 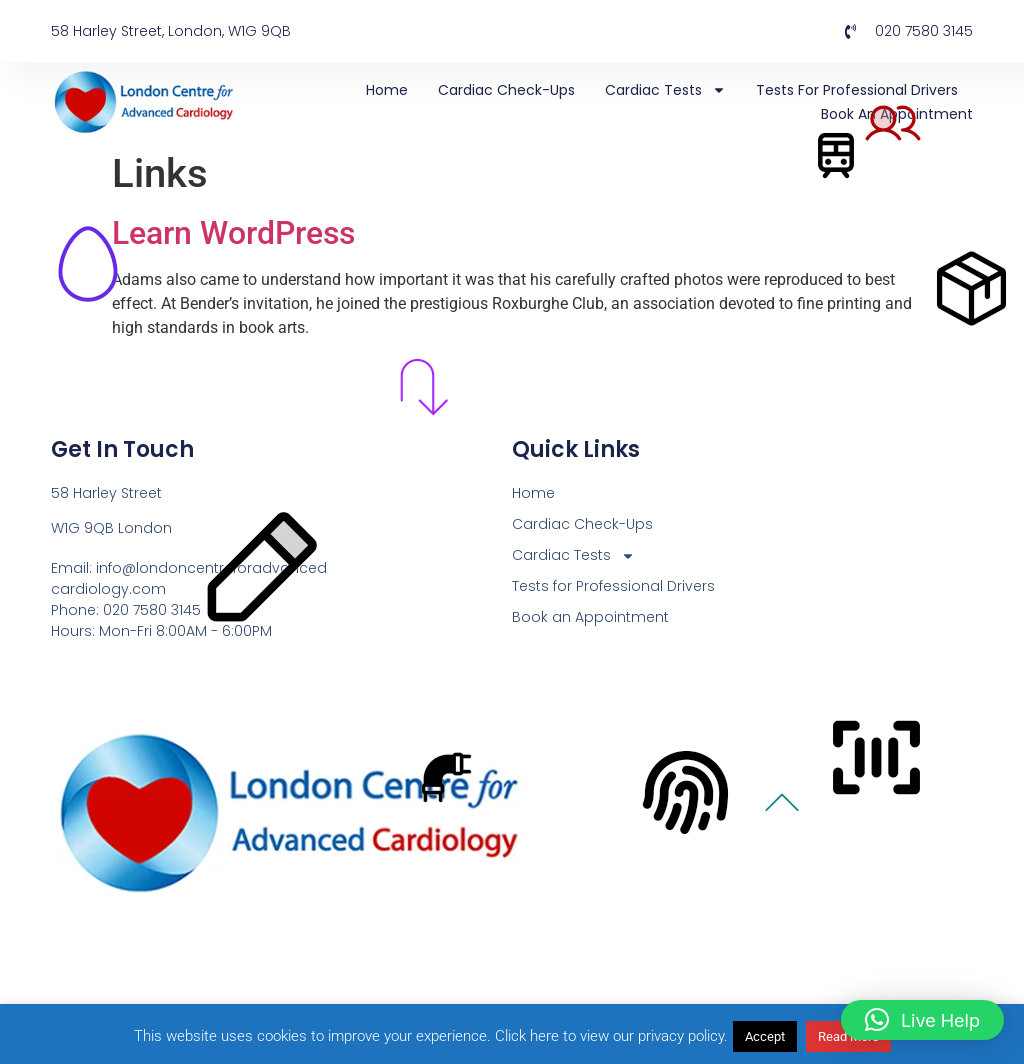 I want to click on edit content or text, so click(x=260, y=569).